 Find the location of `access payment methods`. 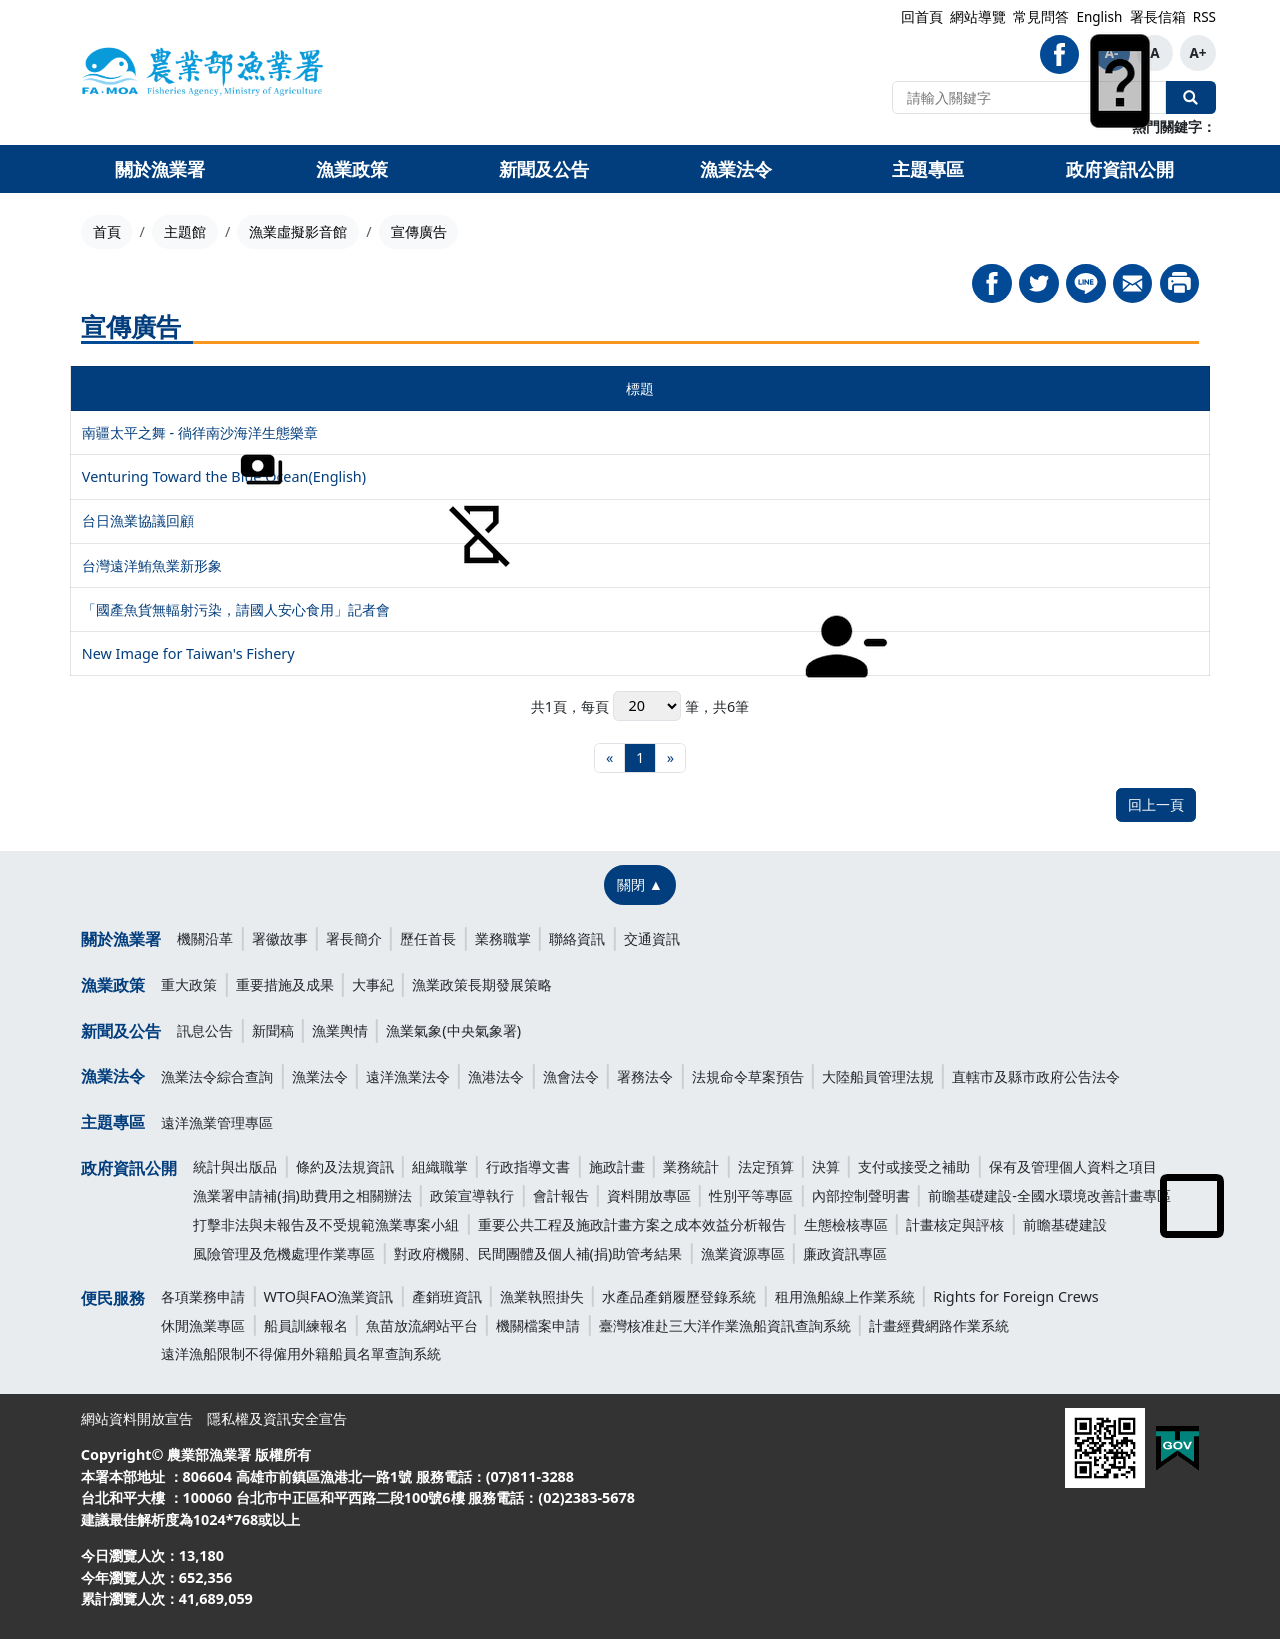

access payment methods is located at coordinates (261, 469).